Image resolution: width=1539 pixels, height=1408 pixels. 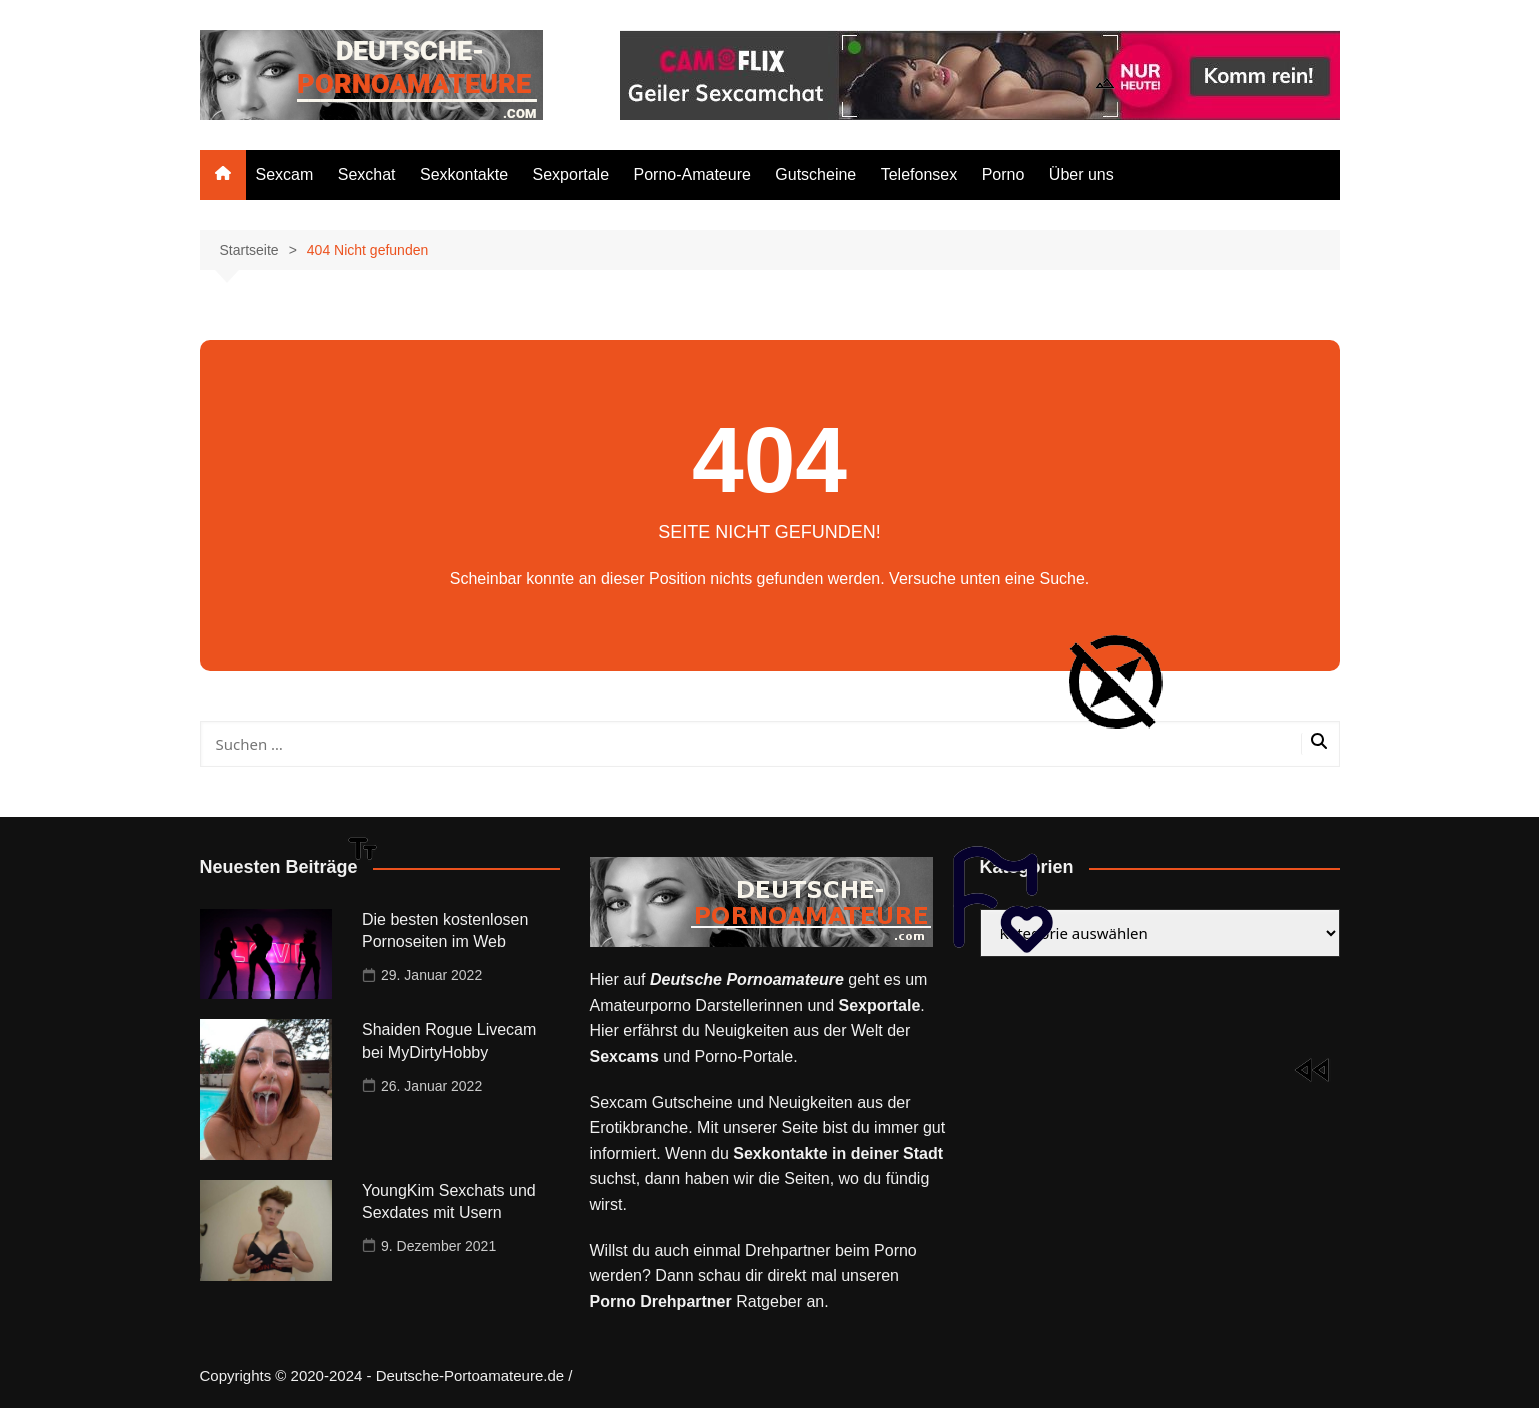 I want to click on switch to terrain map view, so click(x=1105, y=83).